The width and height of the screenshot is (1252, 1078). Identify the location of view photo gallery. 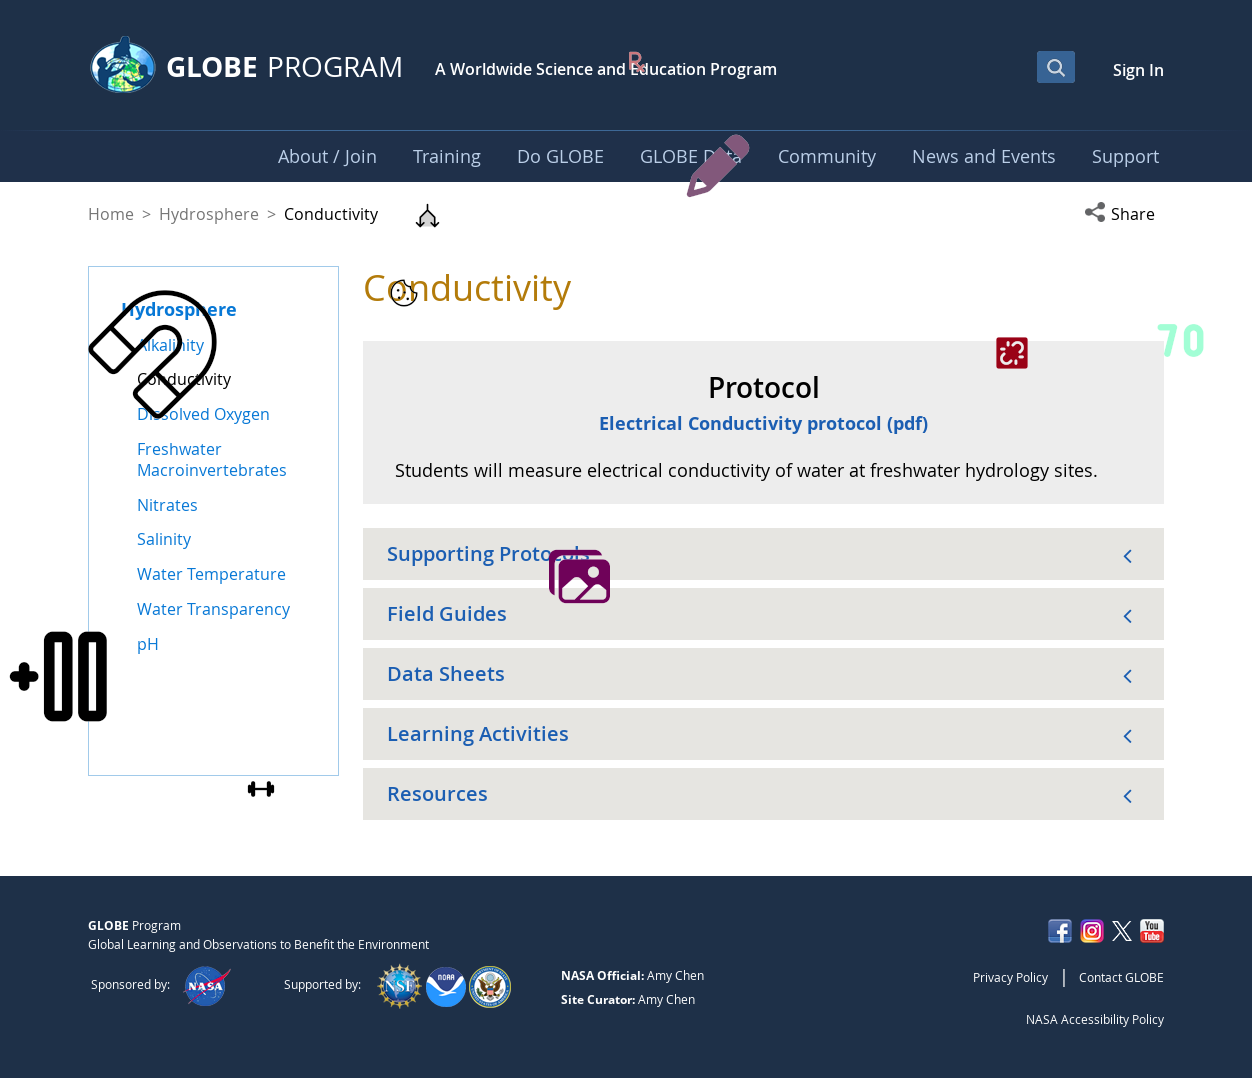
(579, 576).